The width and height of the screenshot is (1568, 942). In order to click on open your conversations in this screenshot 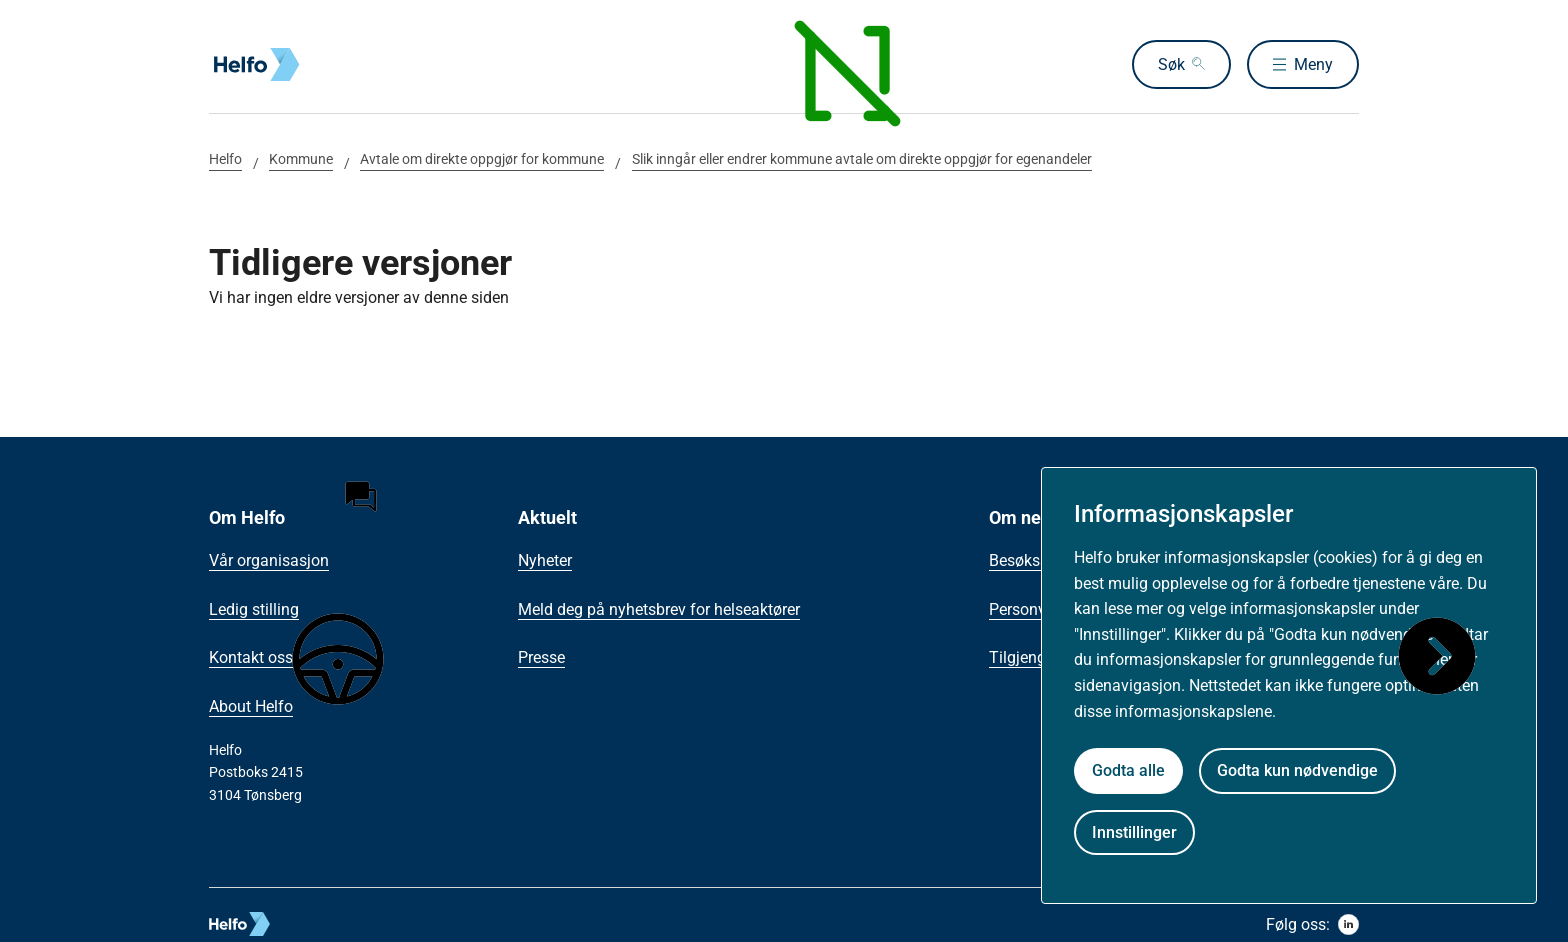, I will do `click(361, 496)`.